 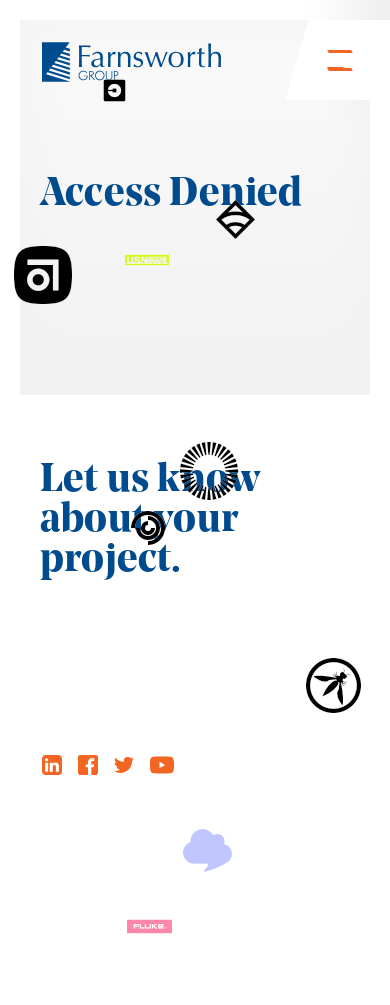 What do you see at coordinates (207, 850) in the screenshot?
I see `simplelocalize logo - translation management platform` at bounding box center [207, 850].